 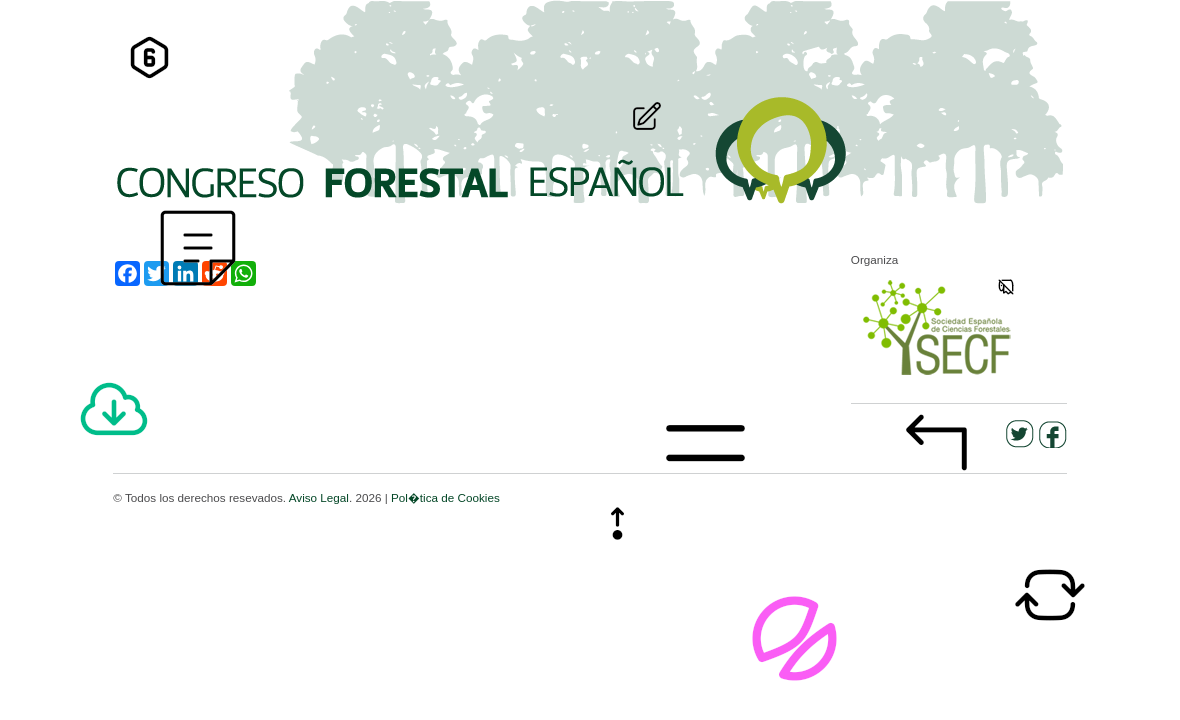 What do you see at coordinates (1050, 595) in the screenshot?
I see `refresh or reload content` at bounding box center [1050, 595].